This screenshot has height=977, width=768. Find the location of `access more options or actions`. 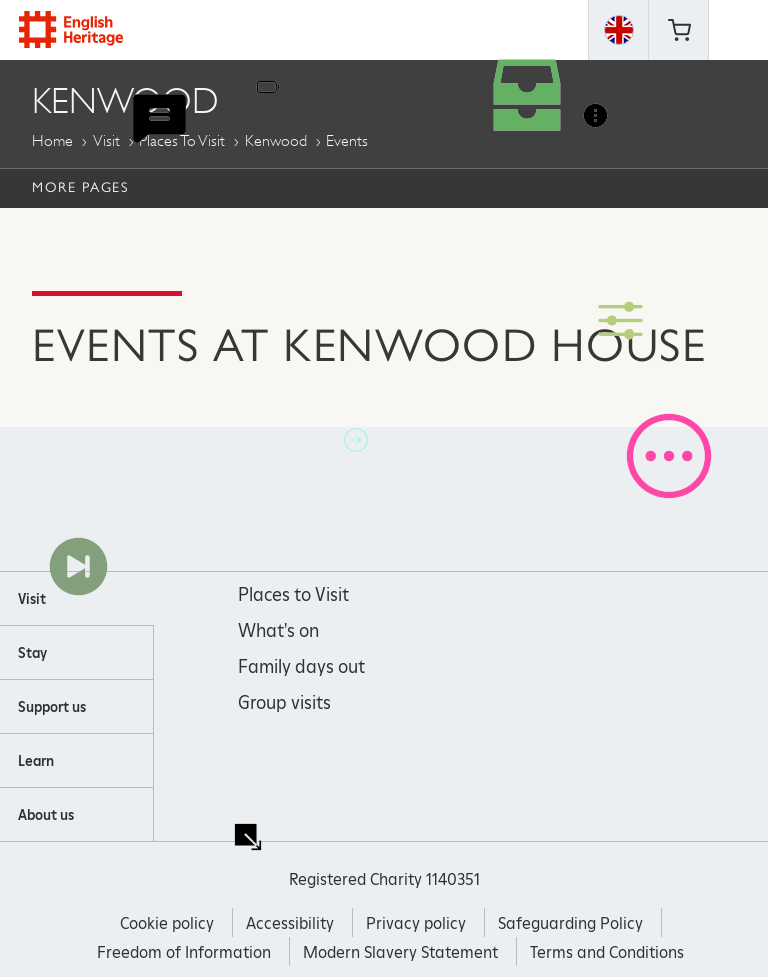

access more options or actions is located at coordinates (669, 456).